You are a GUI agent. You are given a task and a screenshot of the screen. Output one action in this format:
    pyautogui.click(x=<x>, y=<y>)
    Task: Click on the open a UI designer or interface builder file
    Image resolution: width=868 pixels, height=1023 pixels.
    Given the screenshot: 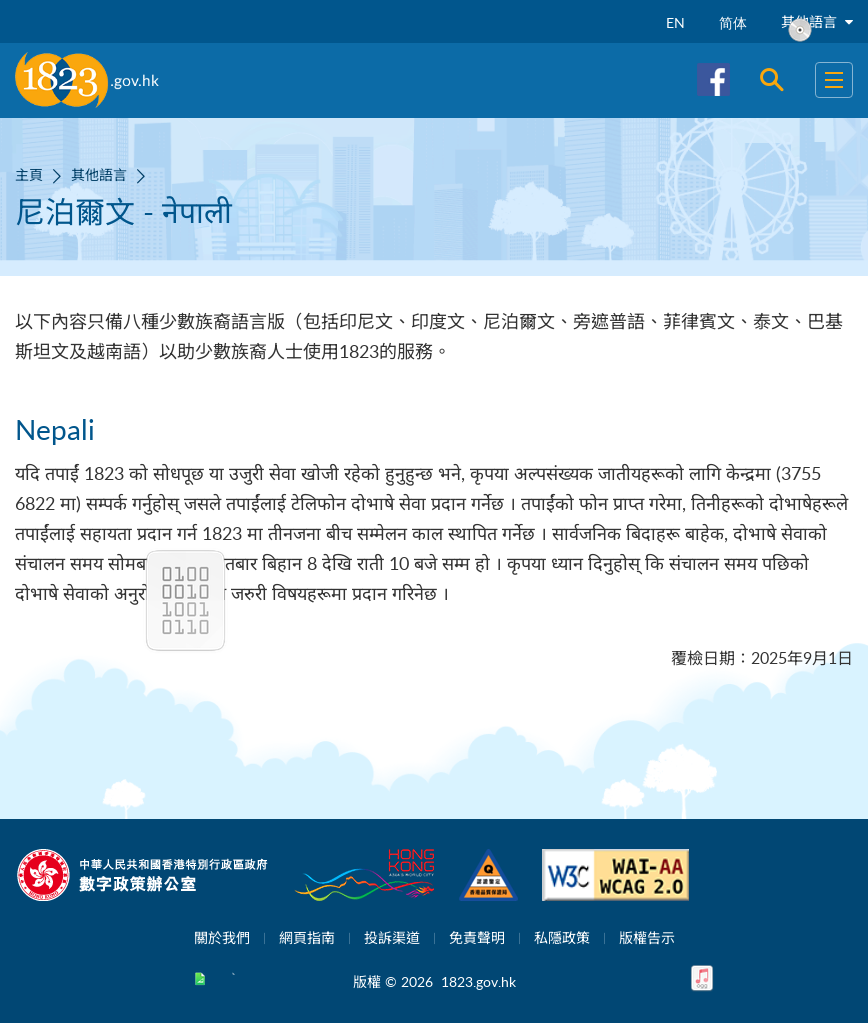 What is the action you would take?
    pyautogui.click(x=215, y=979)
    